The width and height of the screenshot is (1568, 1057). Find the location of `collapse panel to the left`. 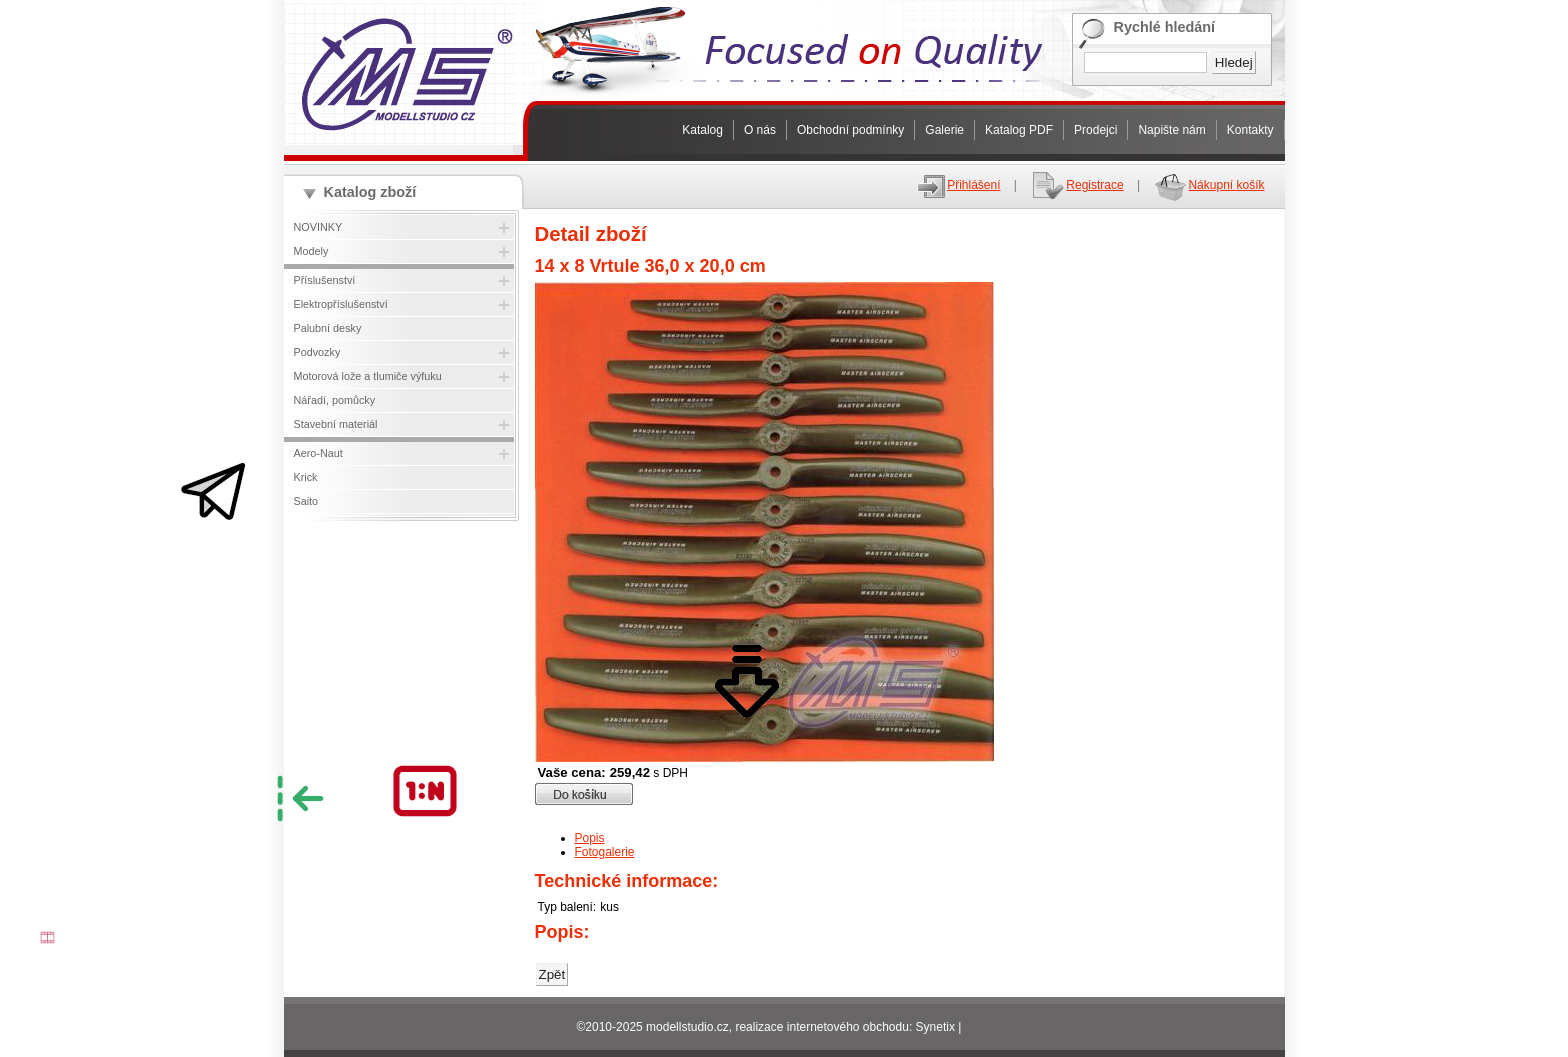

collapse panel to the left is located at coordinates (300, 798).